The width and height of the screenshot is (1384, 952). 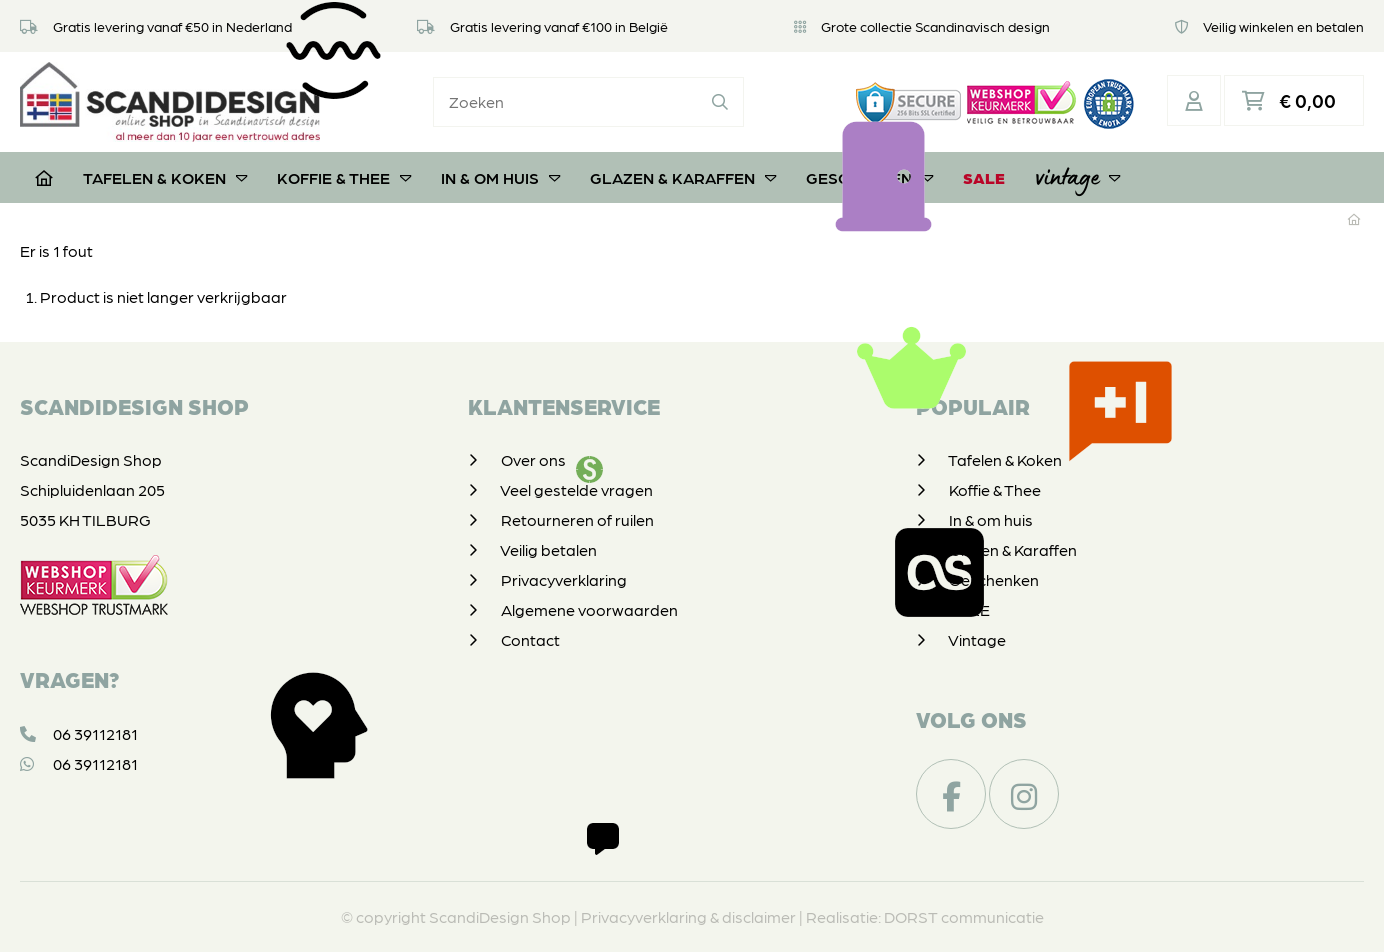 I want to click on visit Stryker Corporation website, so click(x=589, y=469).